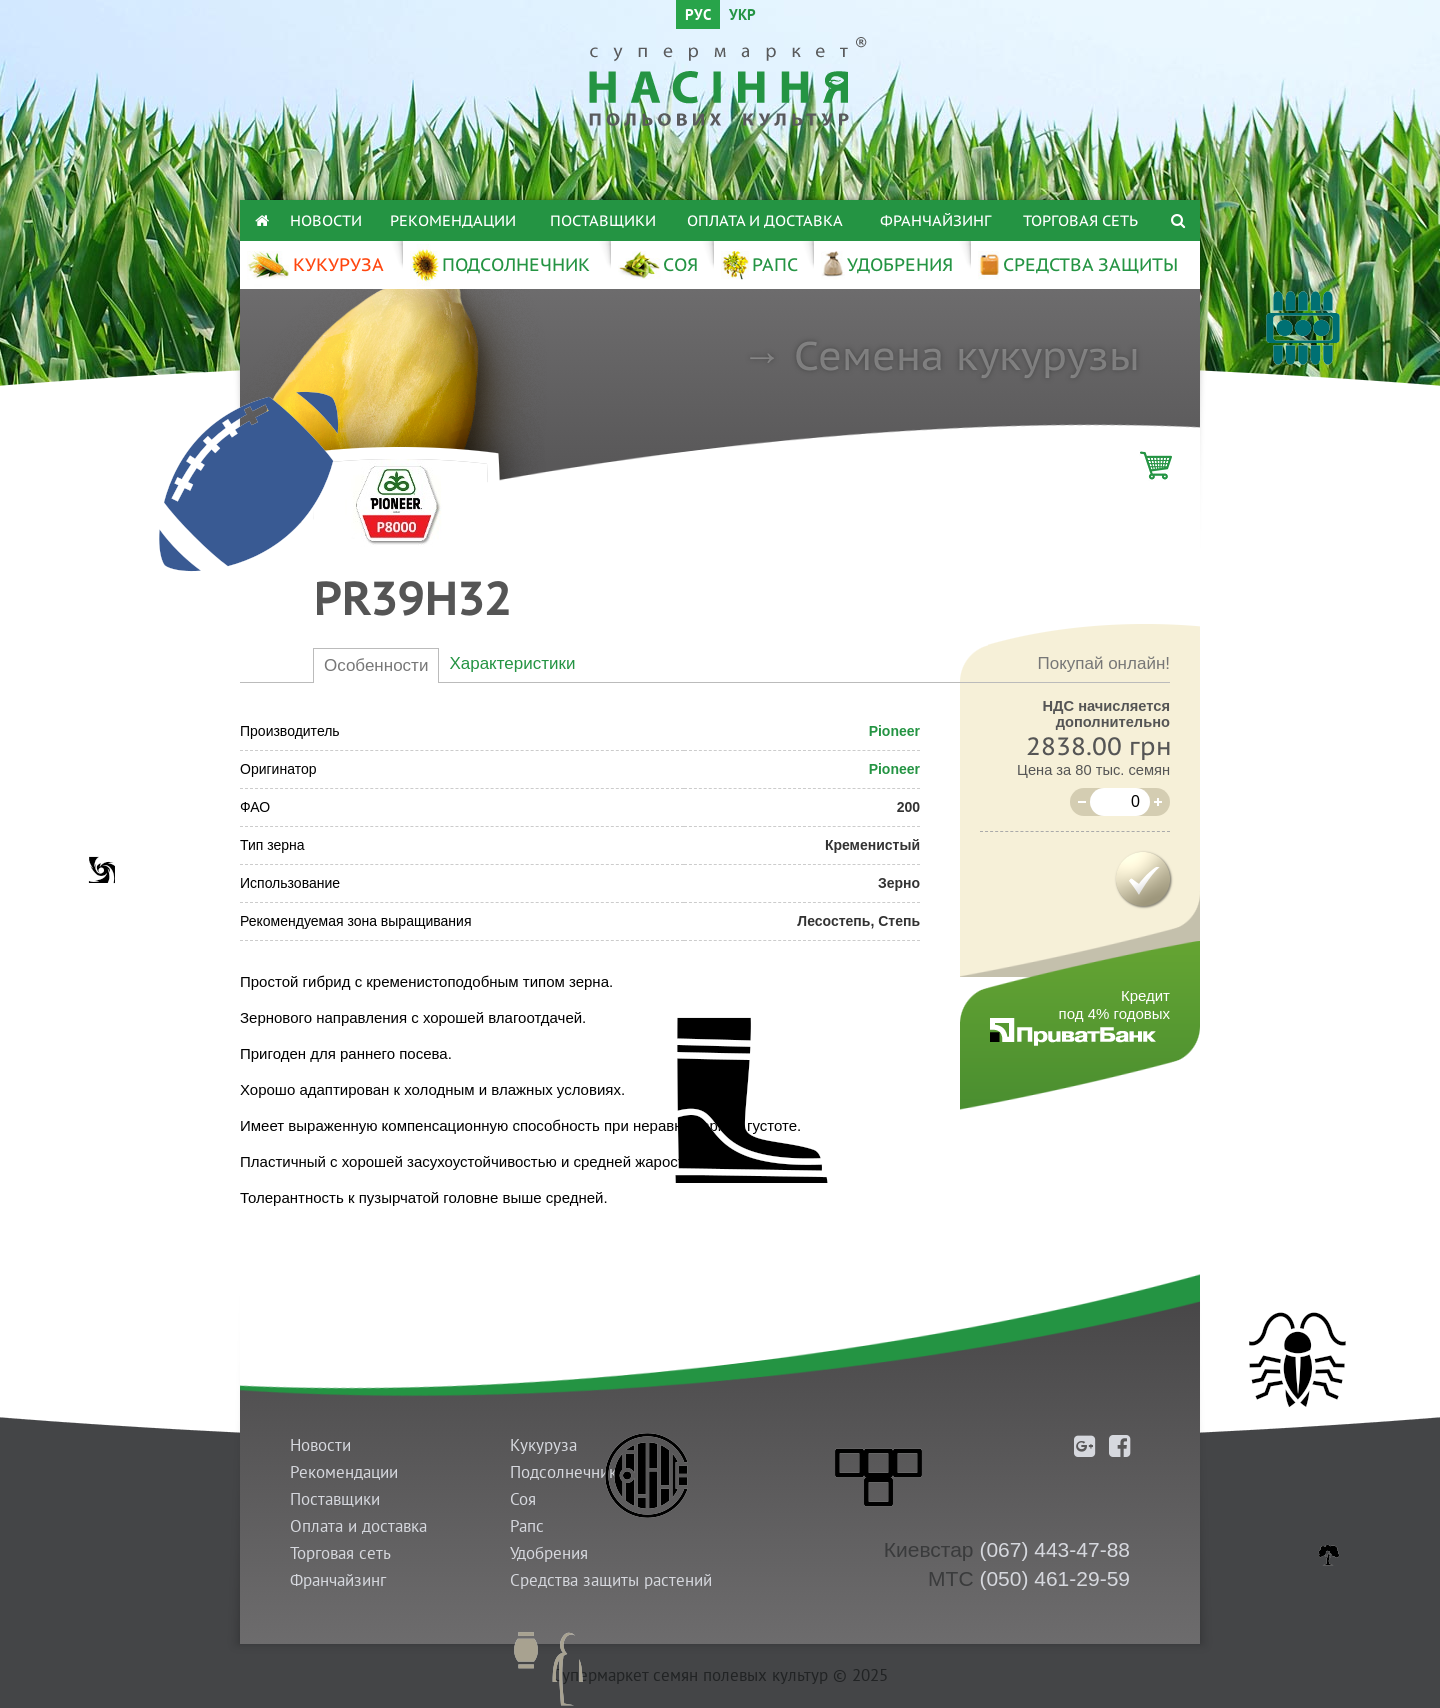 The height and width of the screenshot is (1708, 1440). I want to click on decorative lantern item in a game inventory, so click(550, 1668).